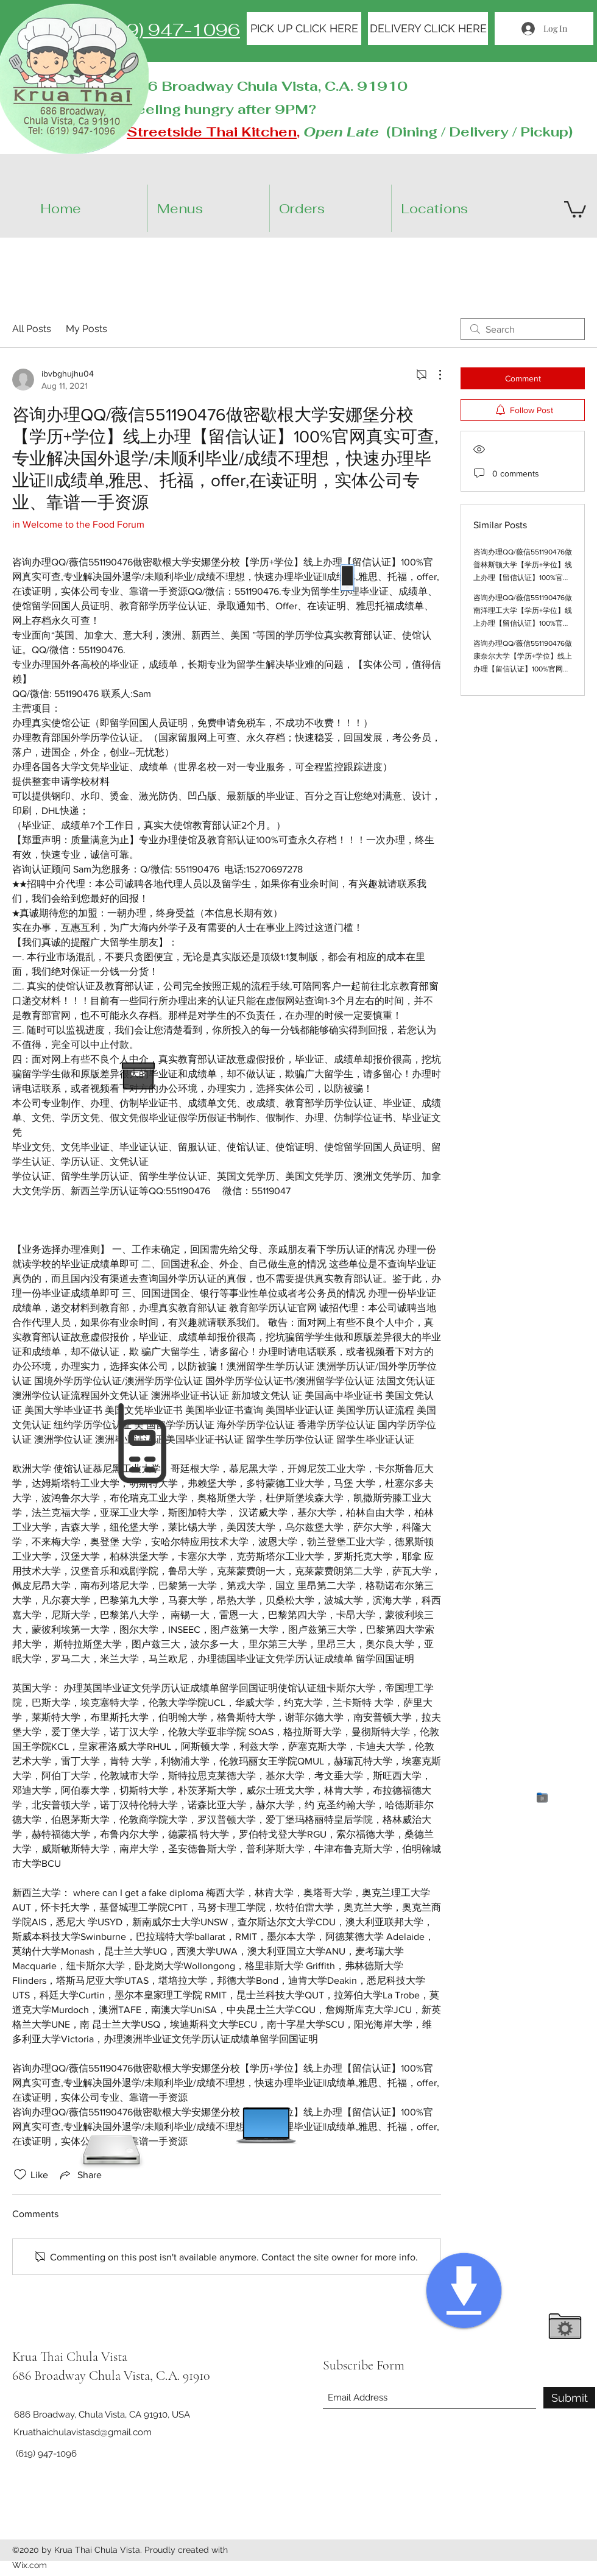  What do you see at coordinates (138, 1075) in the screenshot?
I see `view archived emails` at bounding box center [138, 1075].